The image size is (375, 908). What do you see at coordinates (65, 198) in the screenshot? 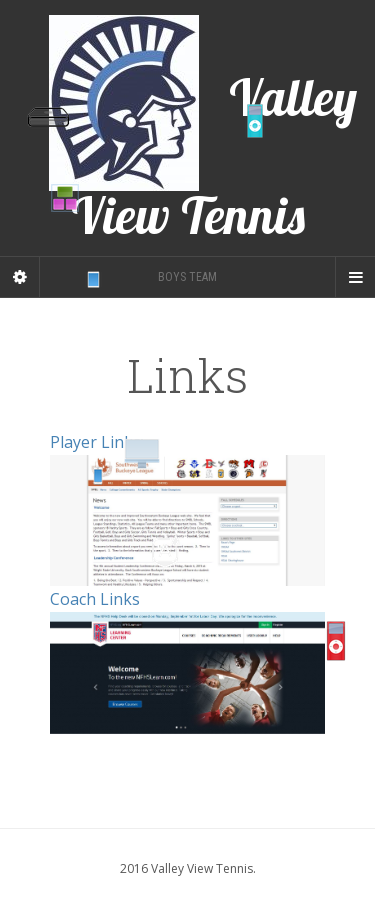
I see `select all items in the current view` at bounding box center [65, 198].